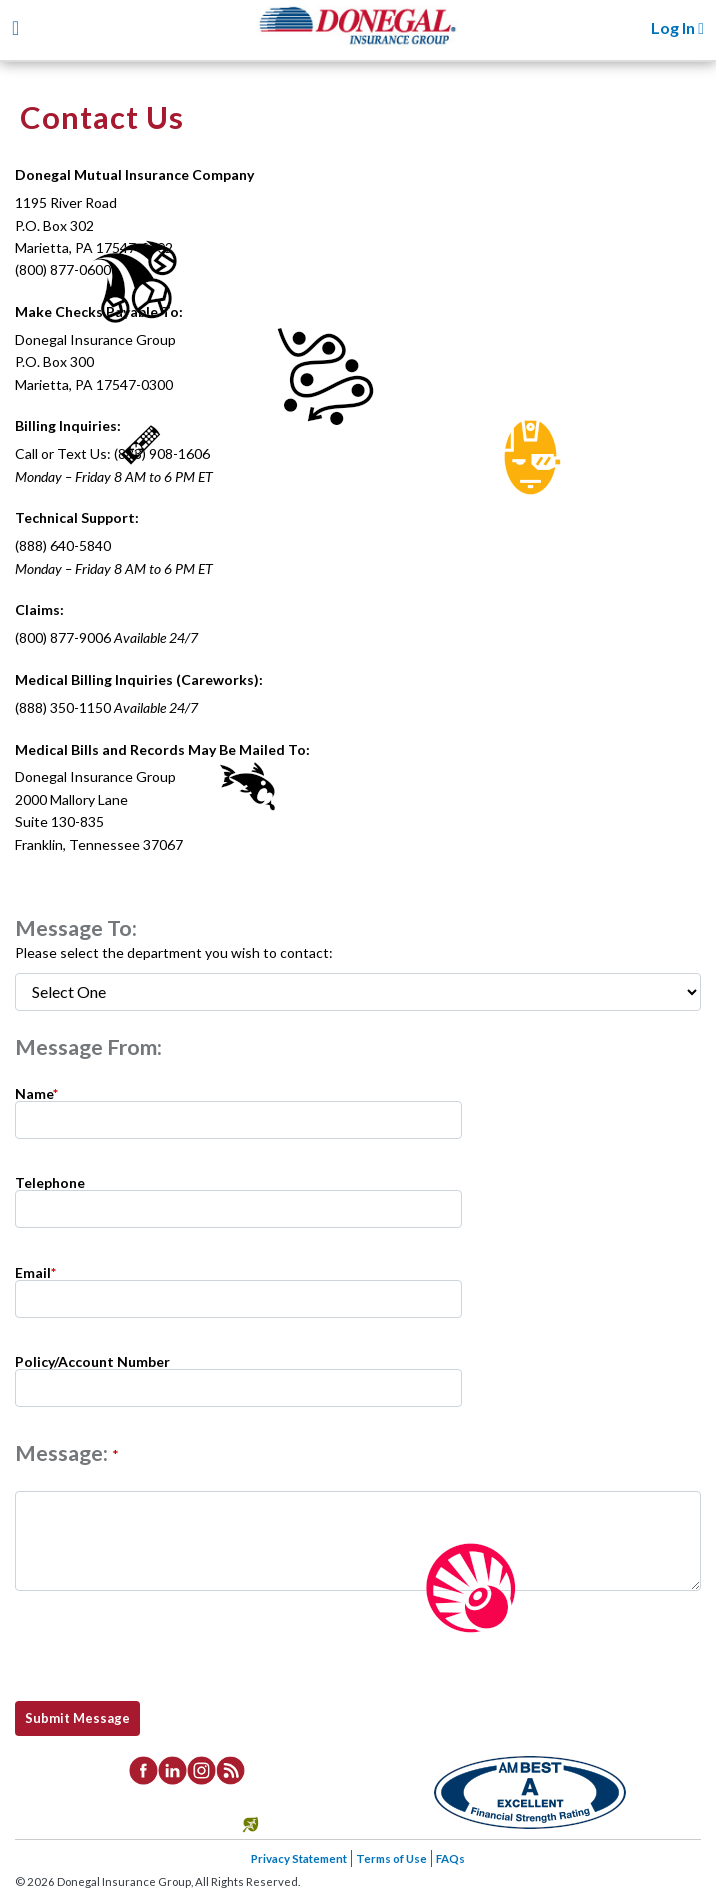 The width and height of the screenshot is (716, 1901). I want to click on indicates predator-prey relationship in a game, so click(247, 783).